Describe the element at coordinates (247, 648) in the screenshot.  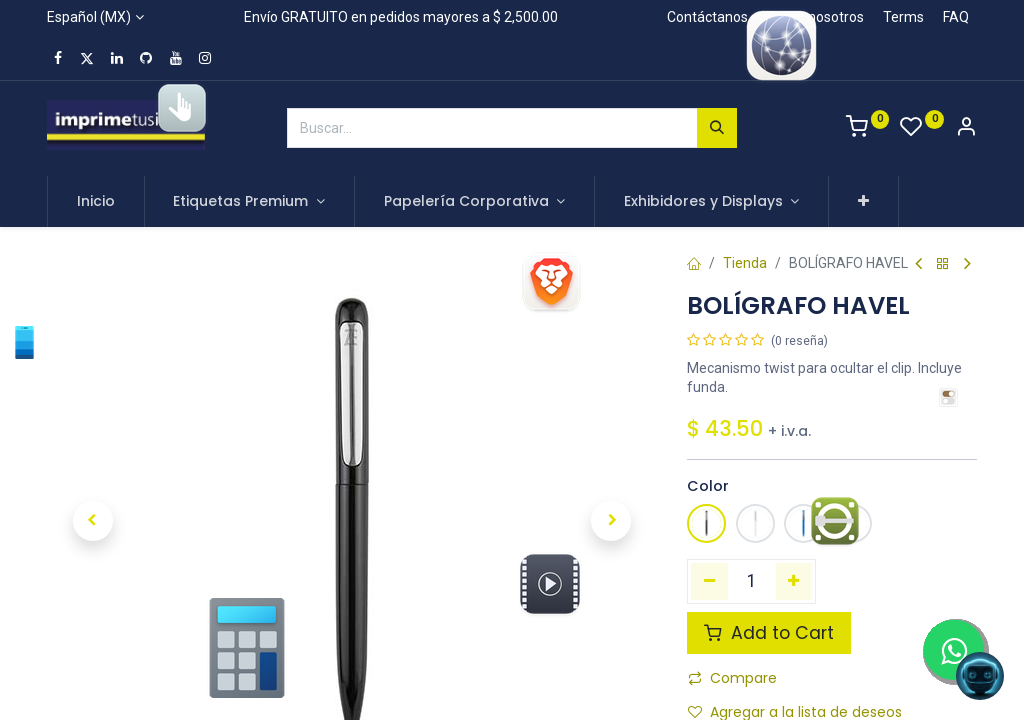
I see `open the calculator app` at that location.